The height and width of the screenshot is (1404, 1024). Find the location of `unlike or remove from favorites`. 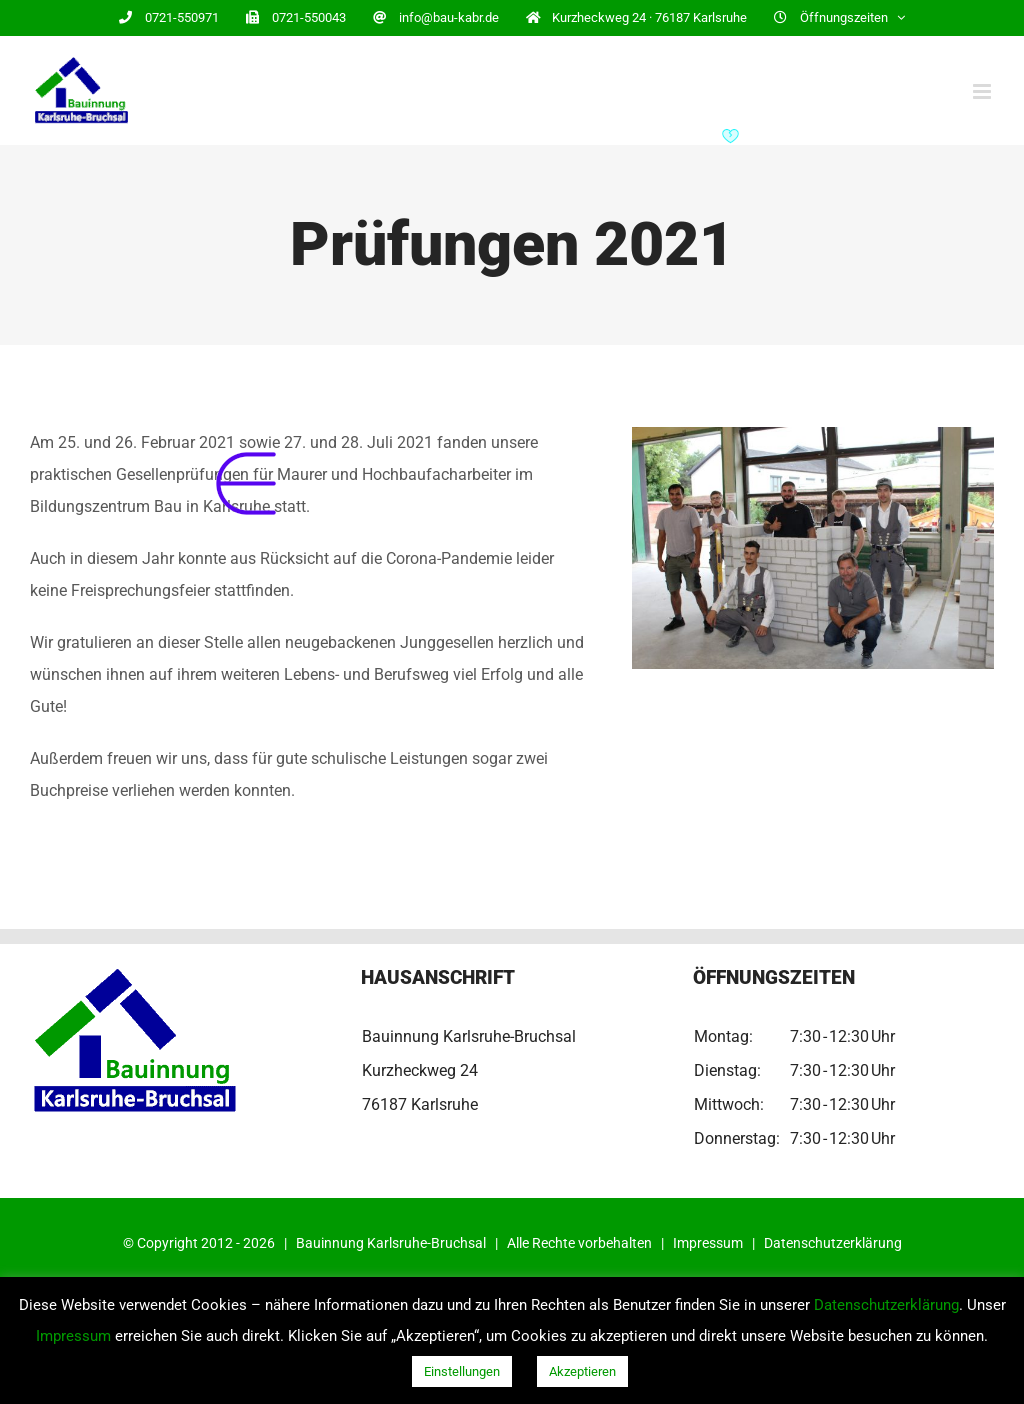

unlike or remove from favorites is located at coordinates (730, 135).